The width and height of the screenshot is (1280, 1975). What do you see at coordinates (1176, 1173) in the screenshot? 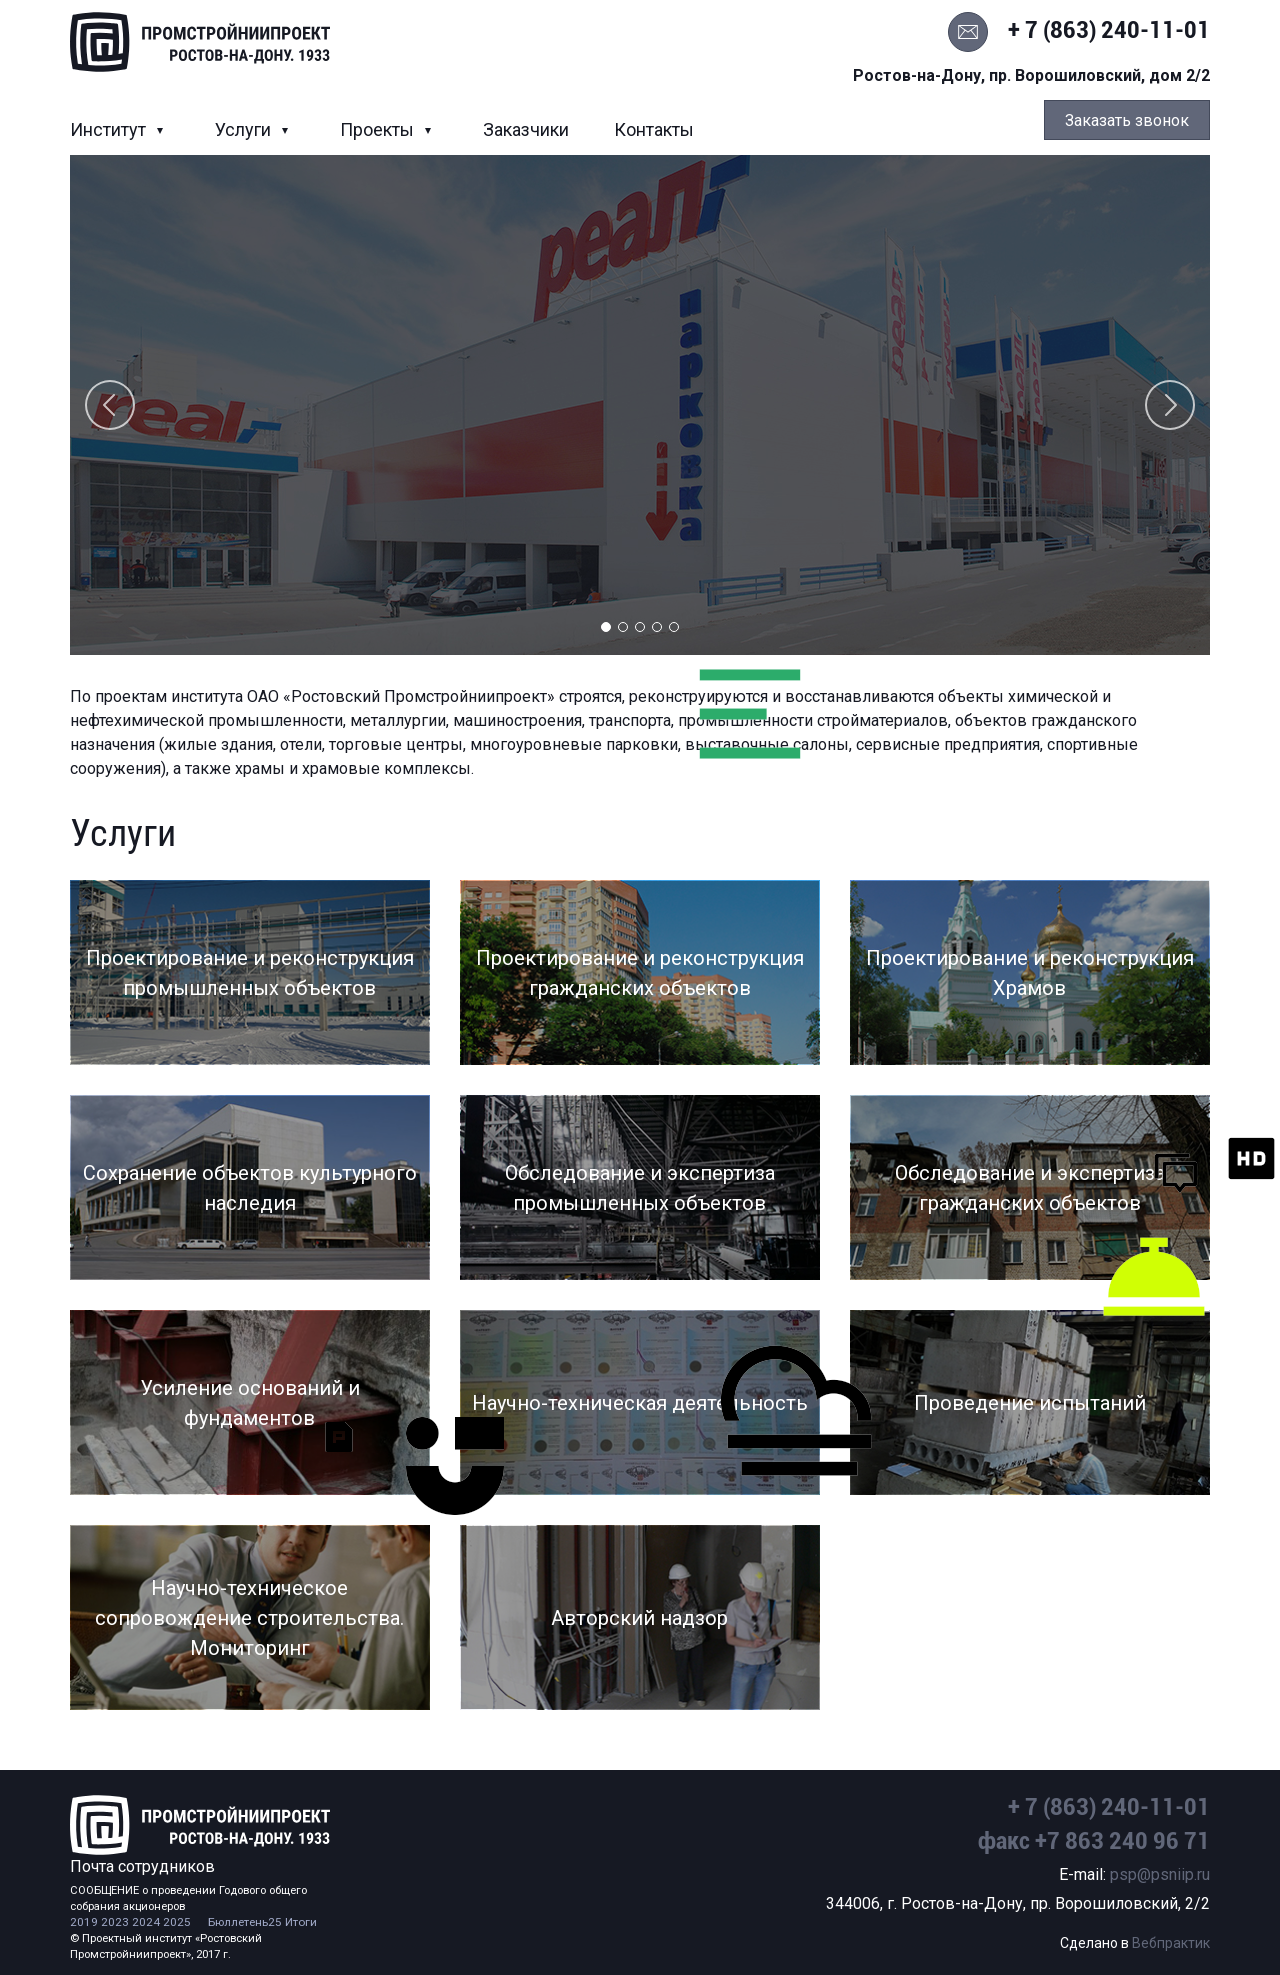
I see `start a group discussion or conversation` at bounding box center [1176, 1173].